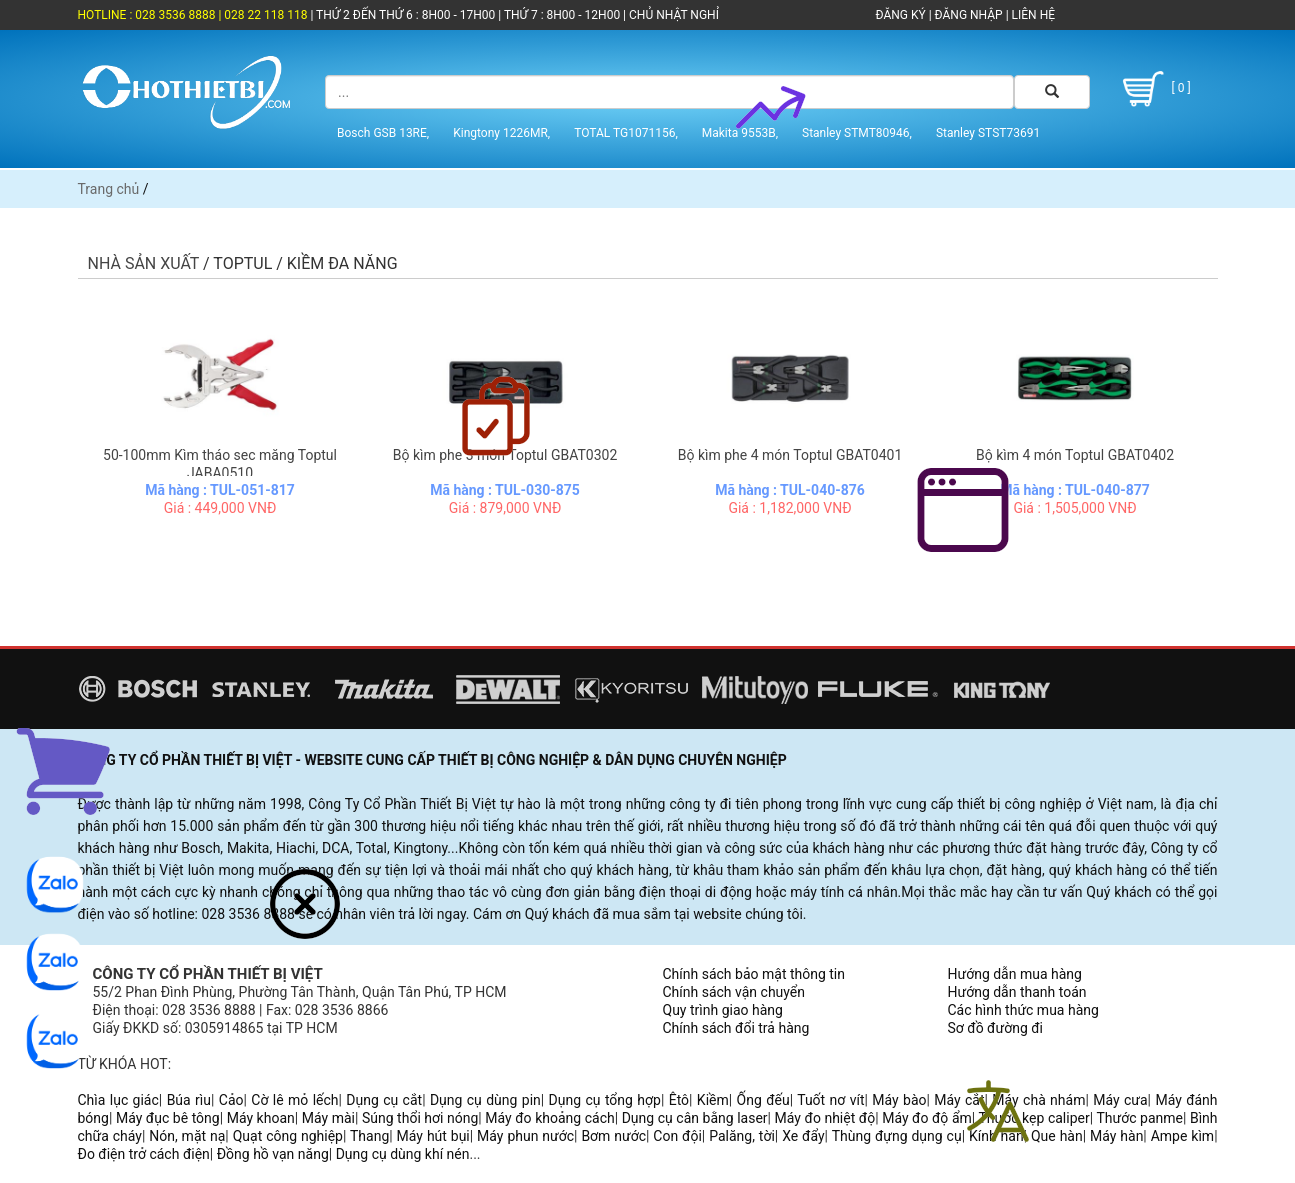 This screenshot has width=1295, height=1183. What do you see at coordinates (963, 510) in the screenshot?
I see `open a new browser window` at bounding box center [963, 510].